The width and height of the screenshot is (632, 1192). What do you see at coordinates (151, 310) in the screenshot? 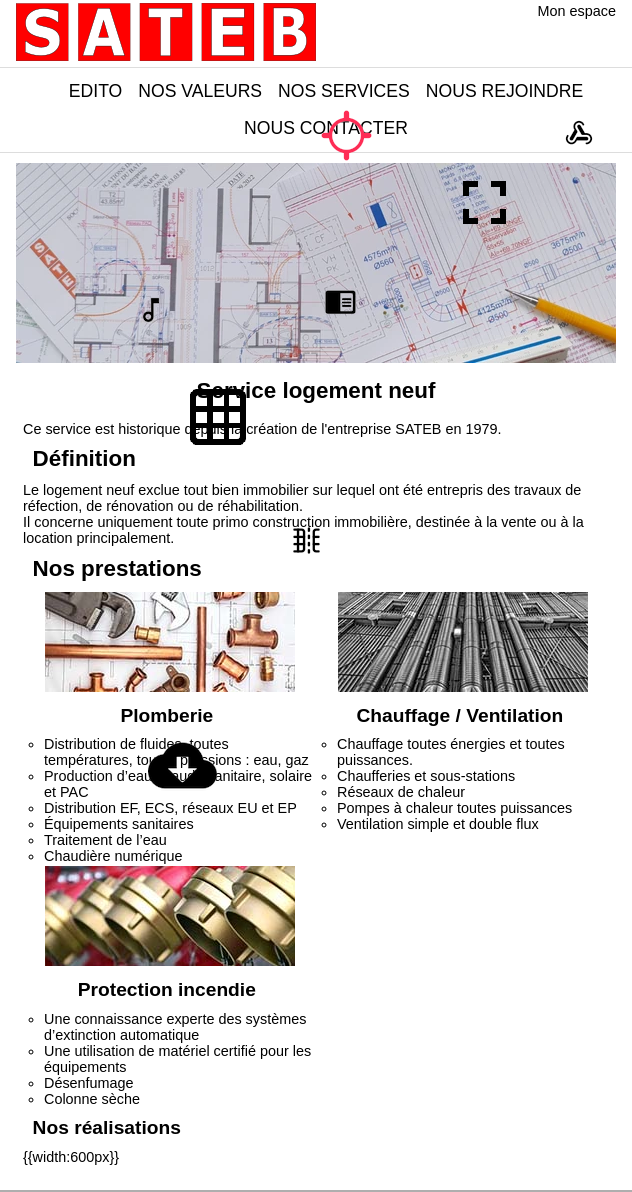
I see `play or access audio content` at bounding box center [151, 310].